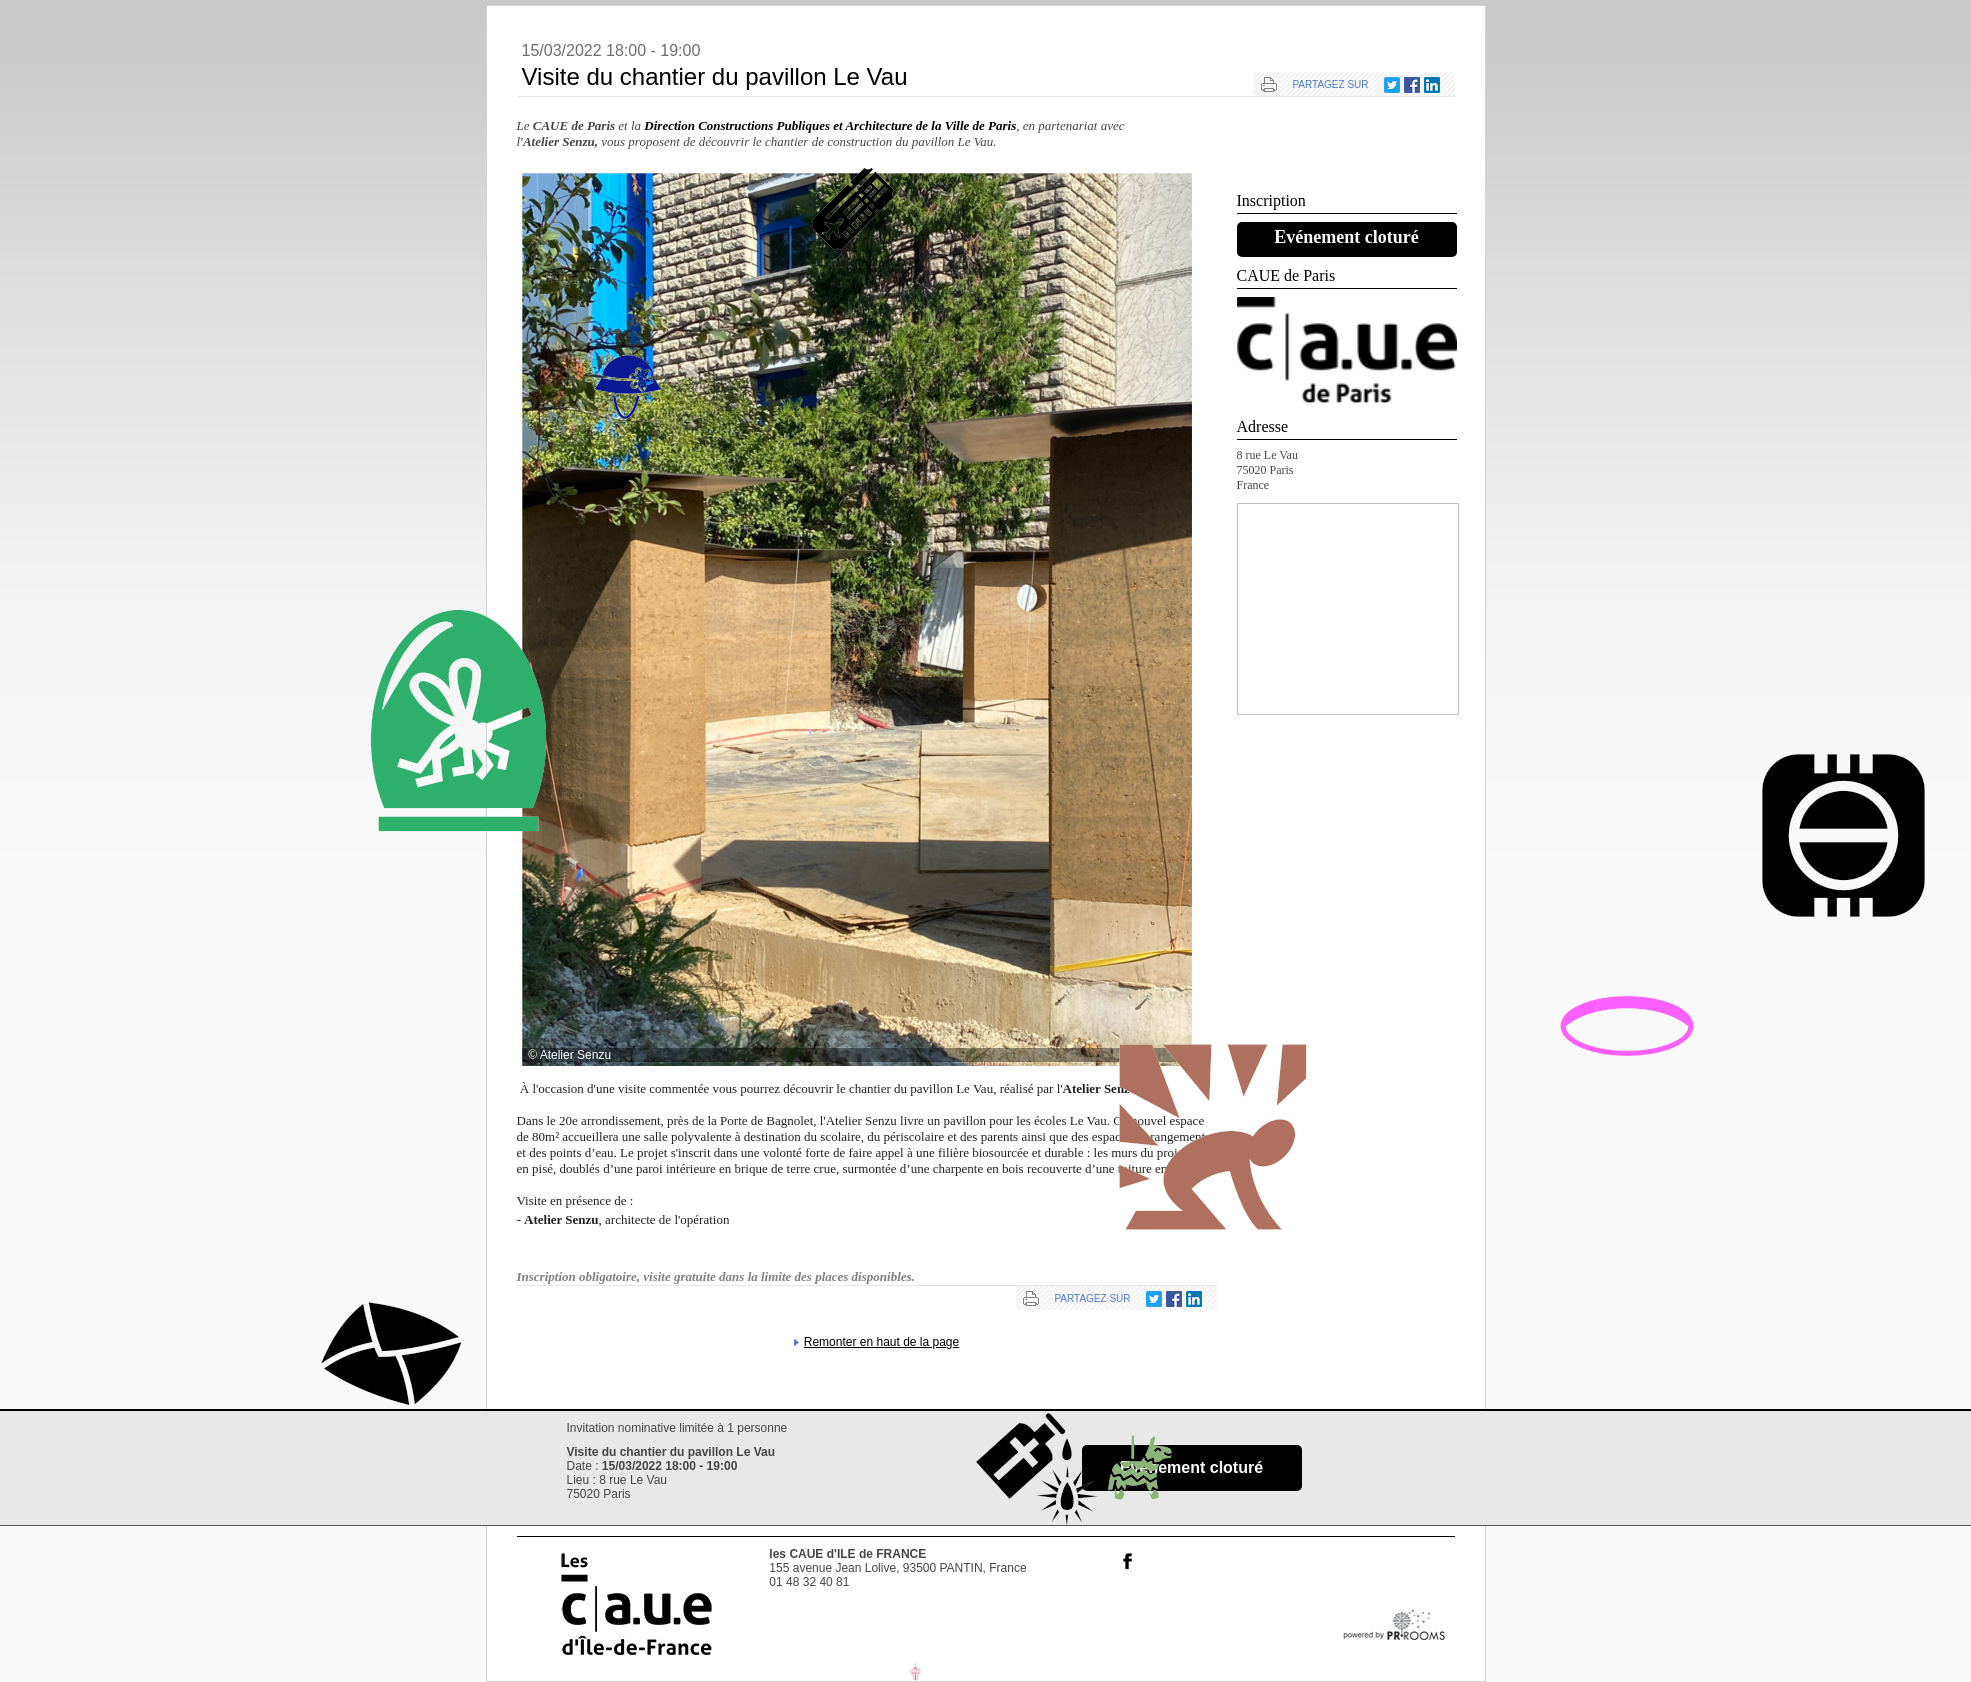 This screenshot has height=1682, width=1971. I want to click on indicates oppression or overwhelming force in gameplay, so click(1212, 1138).